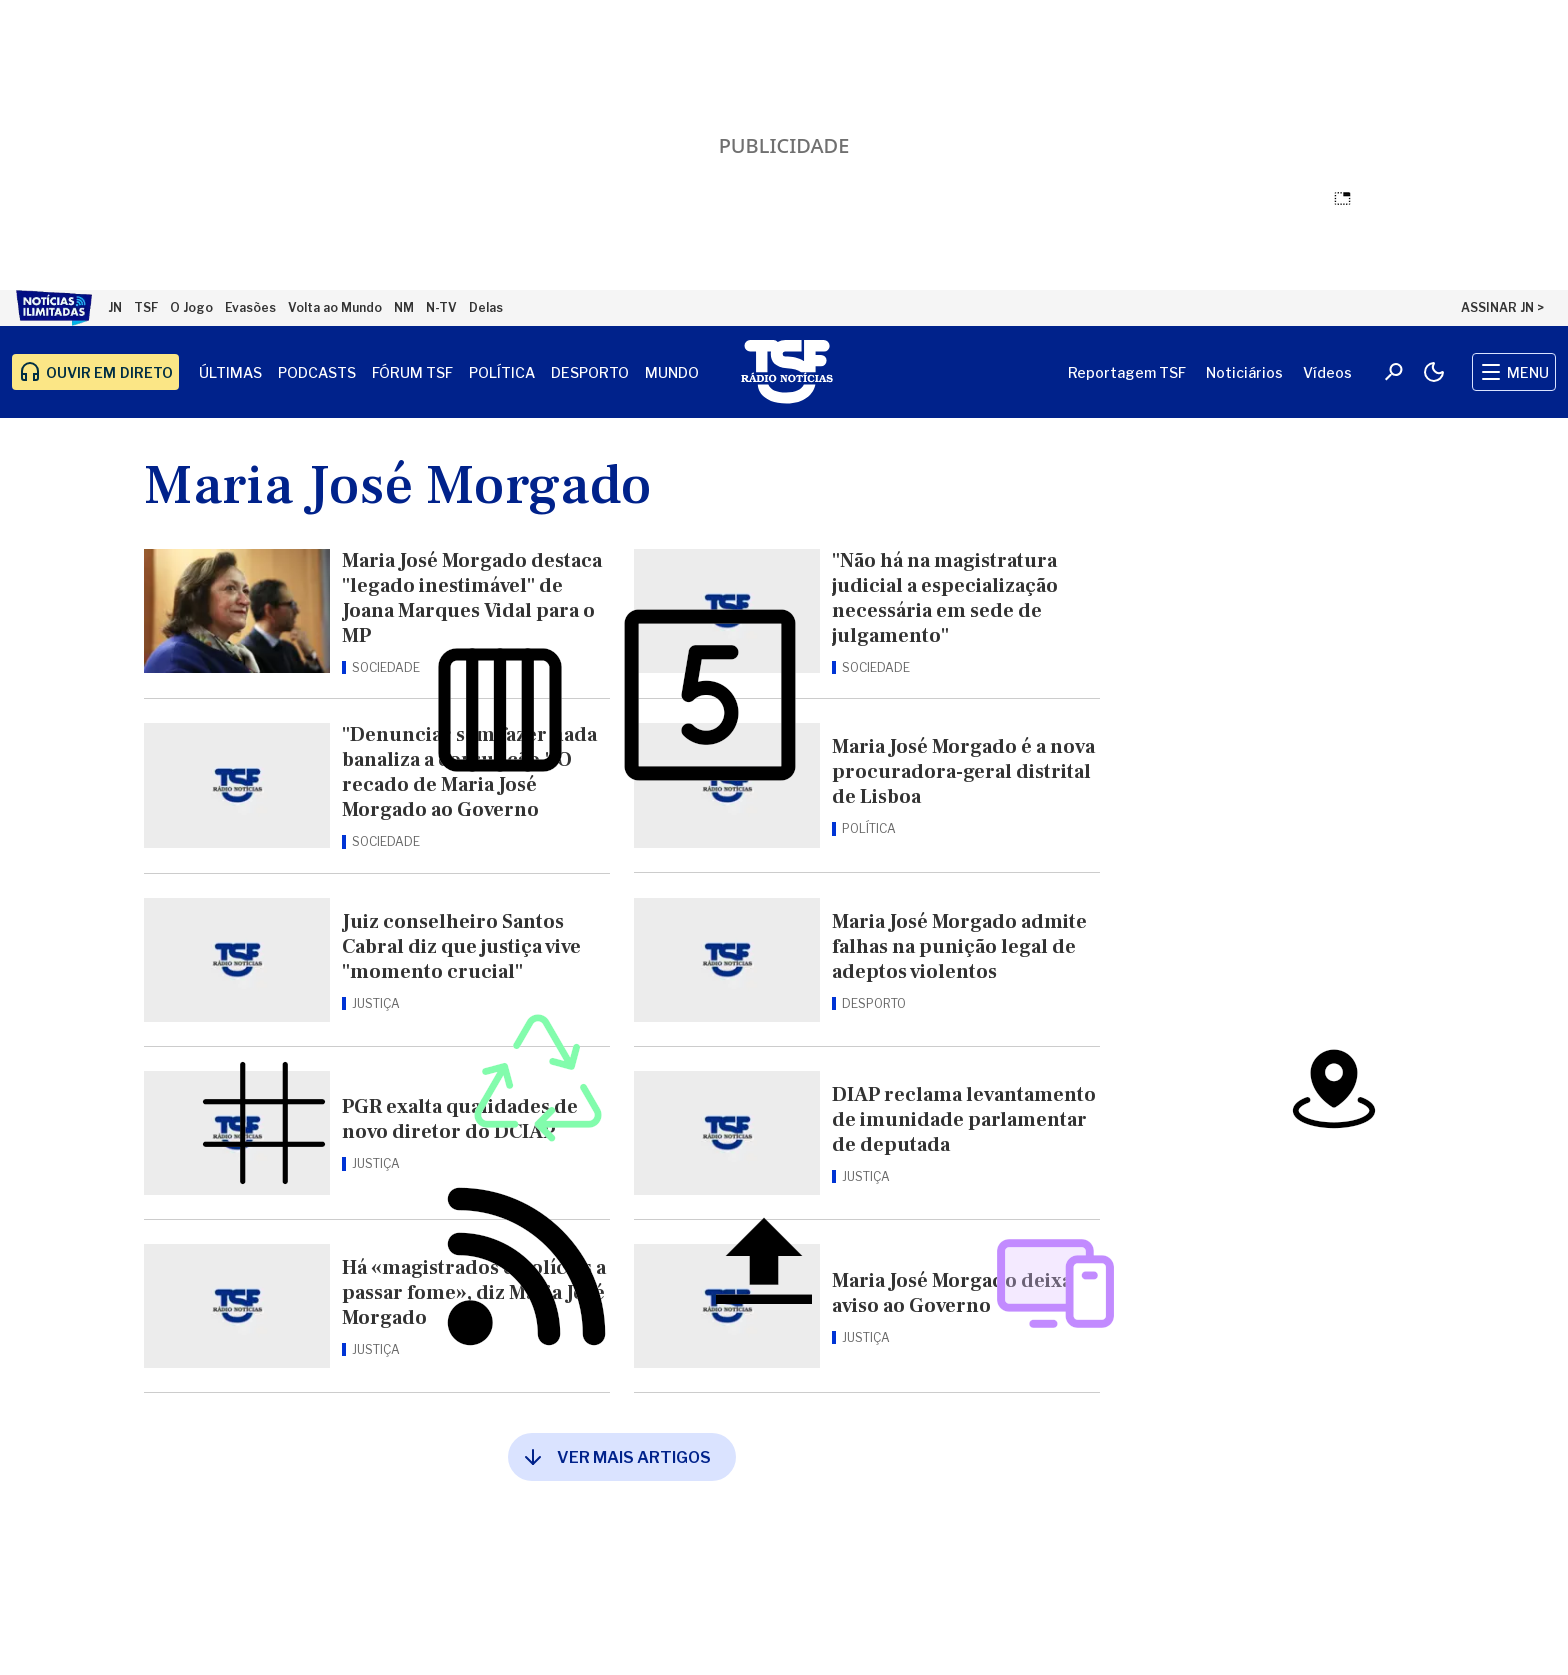 This screenshot has height=1675, width=1568. Describe the element at coordinates (1334, 1090) in the screenshot. I see `view location area or zone on map` at that location.